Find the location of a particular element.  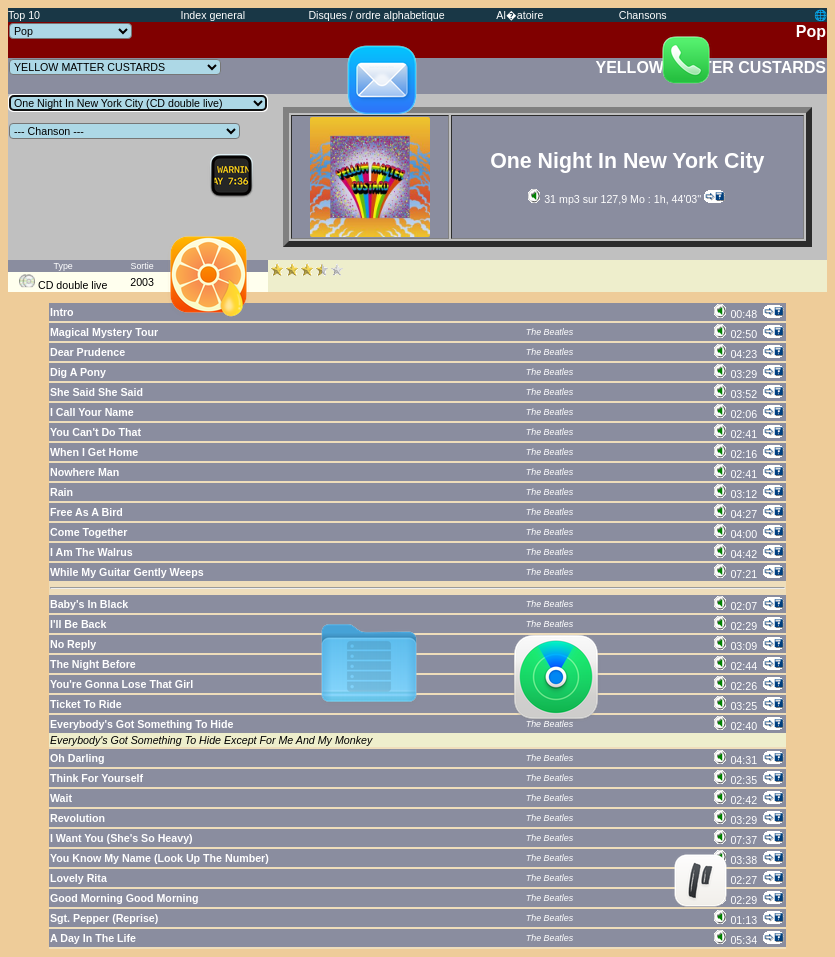

open the console app to view system logs is located at coordinates (231, 175).